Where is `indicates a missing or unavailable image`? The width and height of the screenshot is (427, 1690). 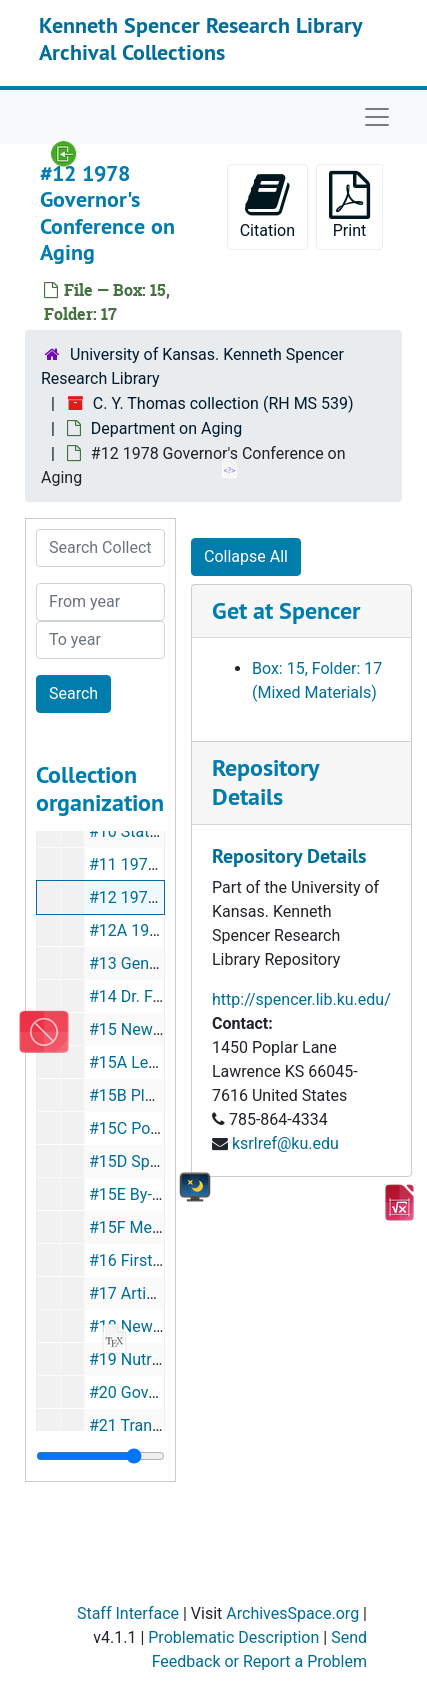 indicates a missing or unavailable image is located at coordinates (44, 1030).